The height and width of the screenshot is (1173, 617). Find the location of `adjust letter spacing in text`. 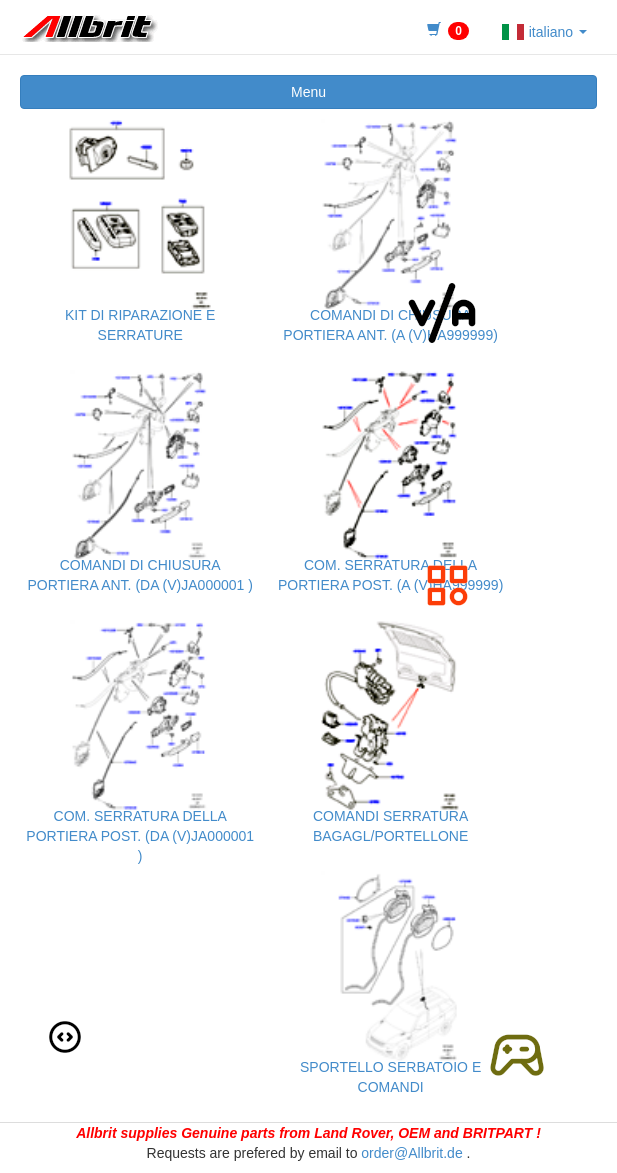

adjust letter spacing in text is located at coordinates (442, 313).